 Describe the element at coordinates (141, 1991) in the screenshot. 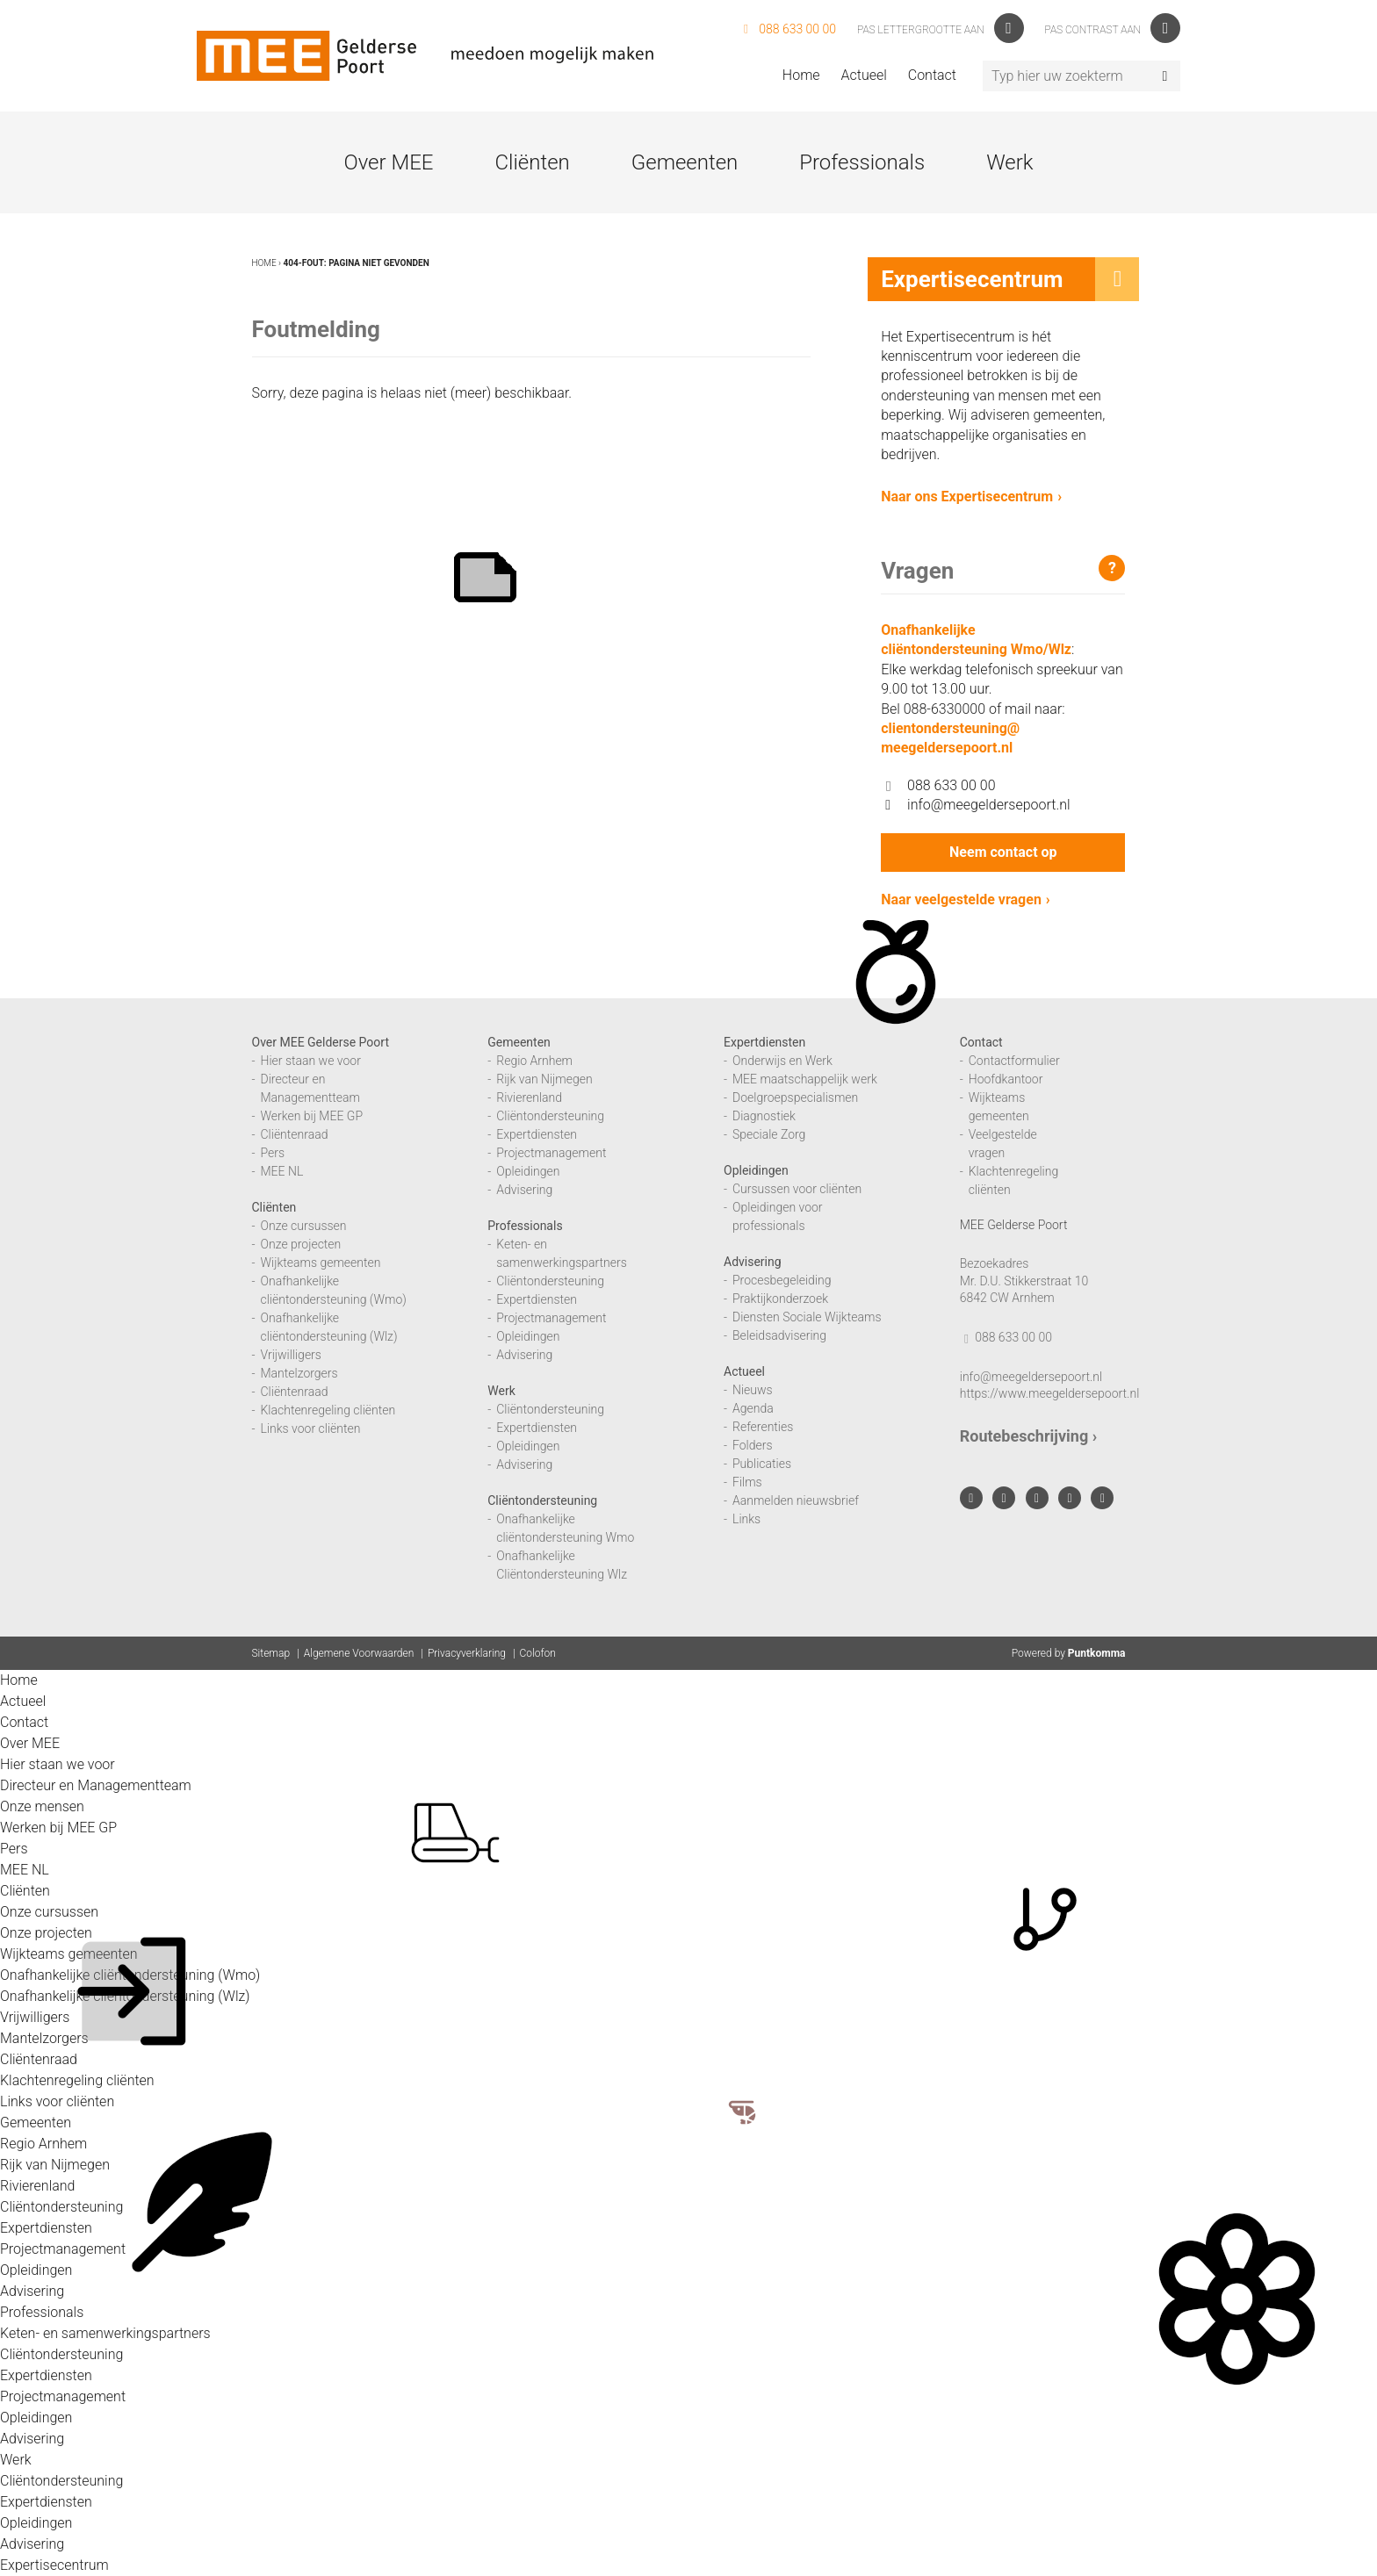

I see `sign in to your account` at that location.